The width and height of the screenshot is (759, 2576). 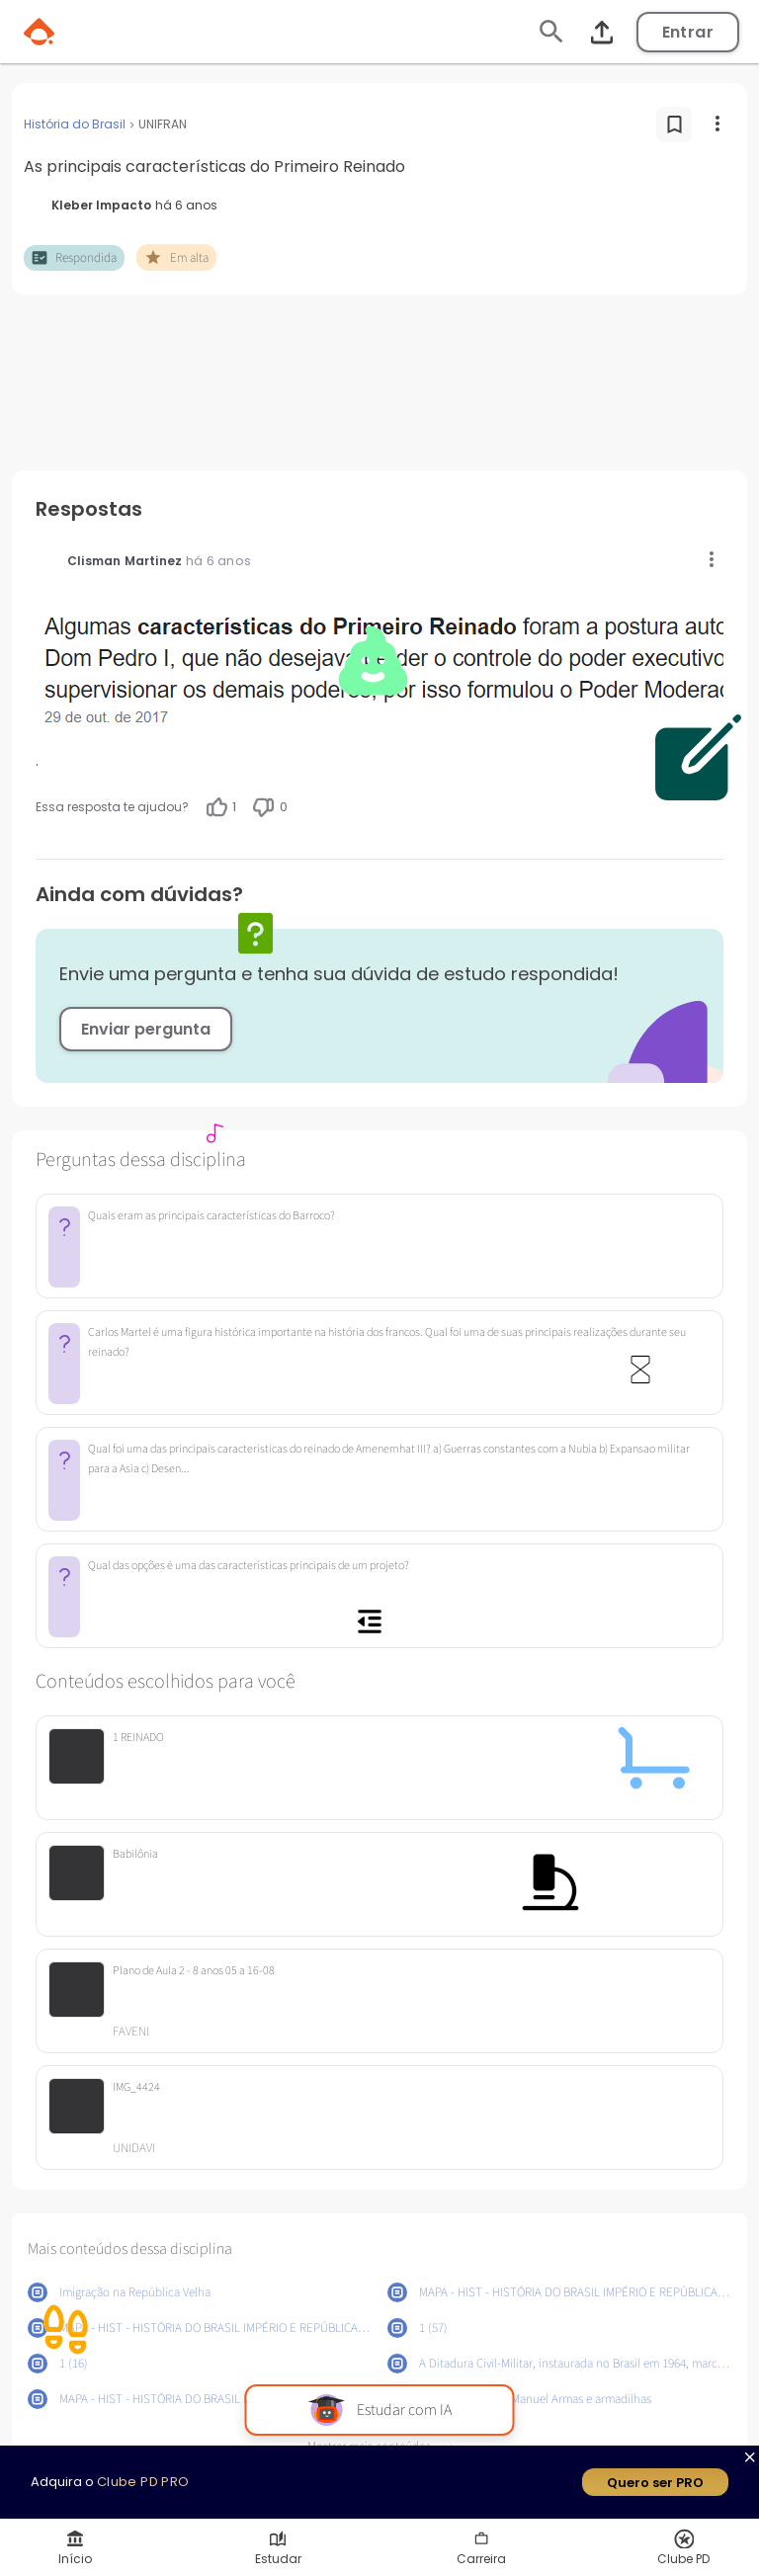 I want to click on add a poop emoji reaction, so click(x=373, y=660).